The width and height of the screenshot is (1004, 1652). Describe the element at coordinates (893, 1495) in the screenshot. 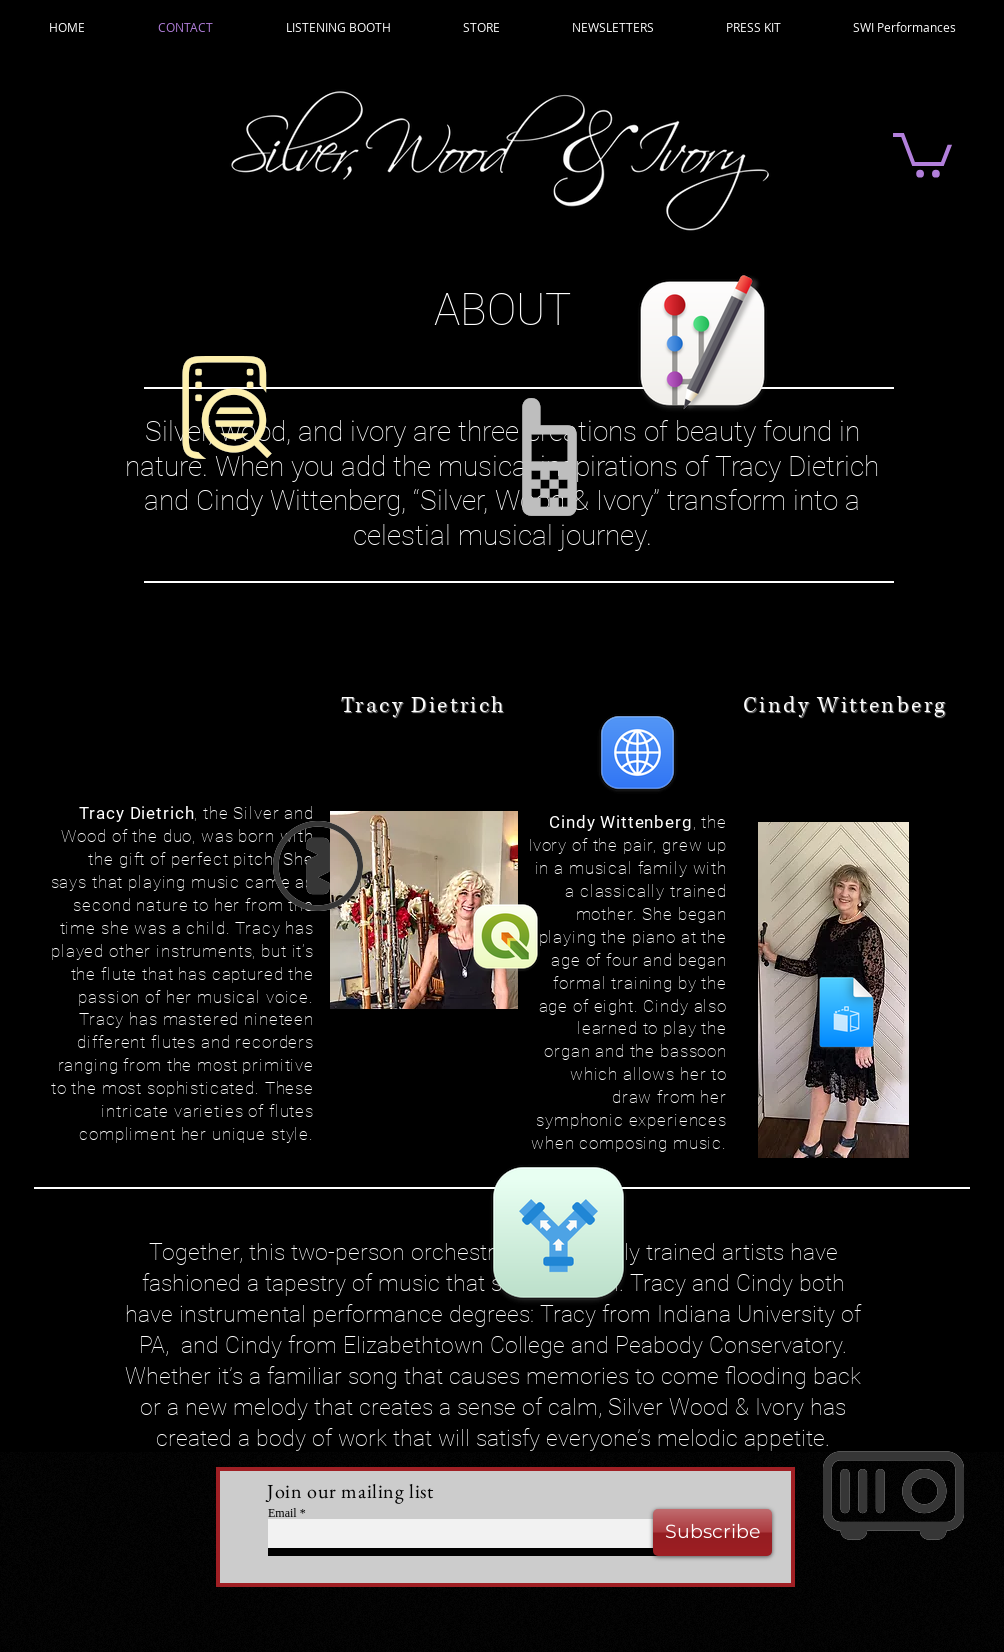

I see `connect to an external projector or display` at that location.